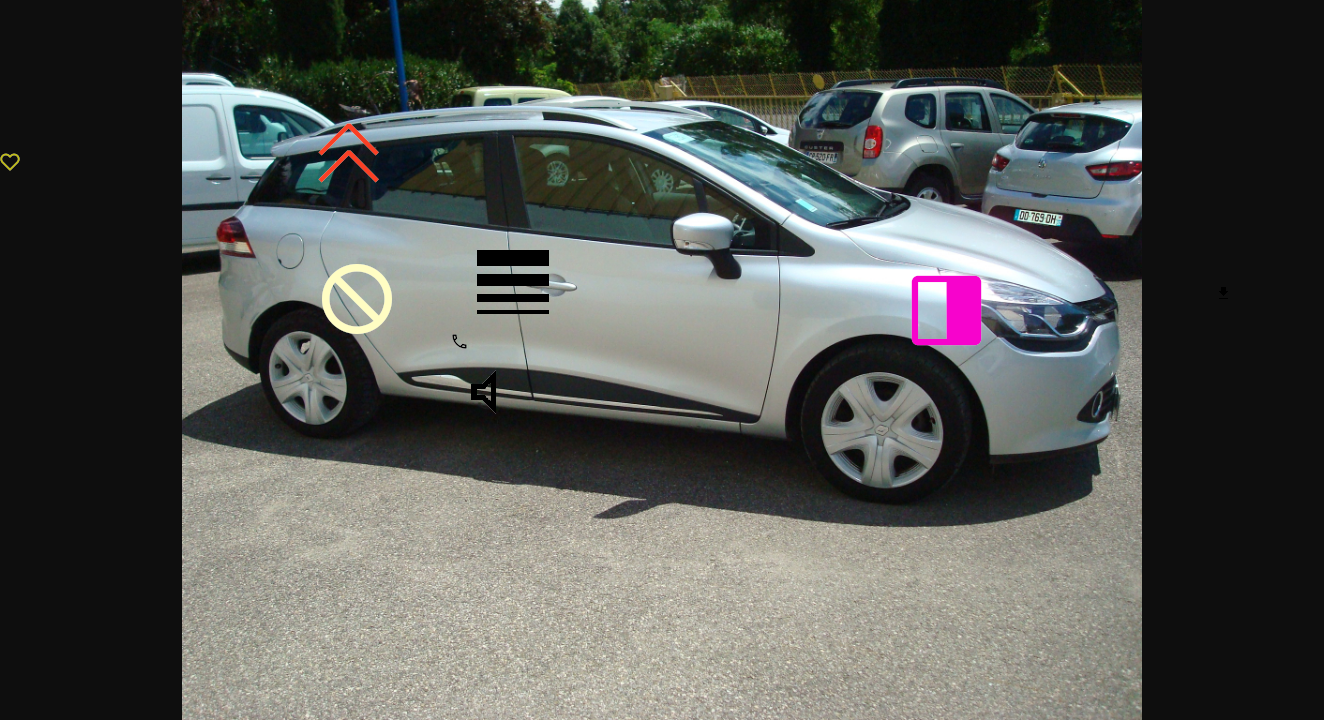 The height and width of the screenshot is (720, 1324). Describe the element at coordinates (946, 310) in the screenshot. I see `toggle between split-screen view` at that location.